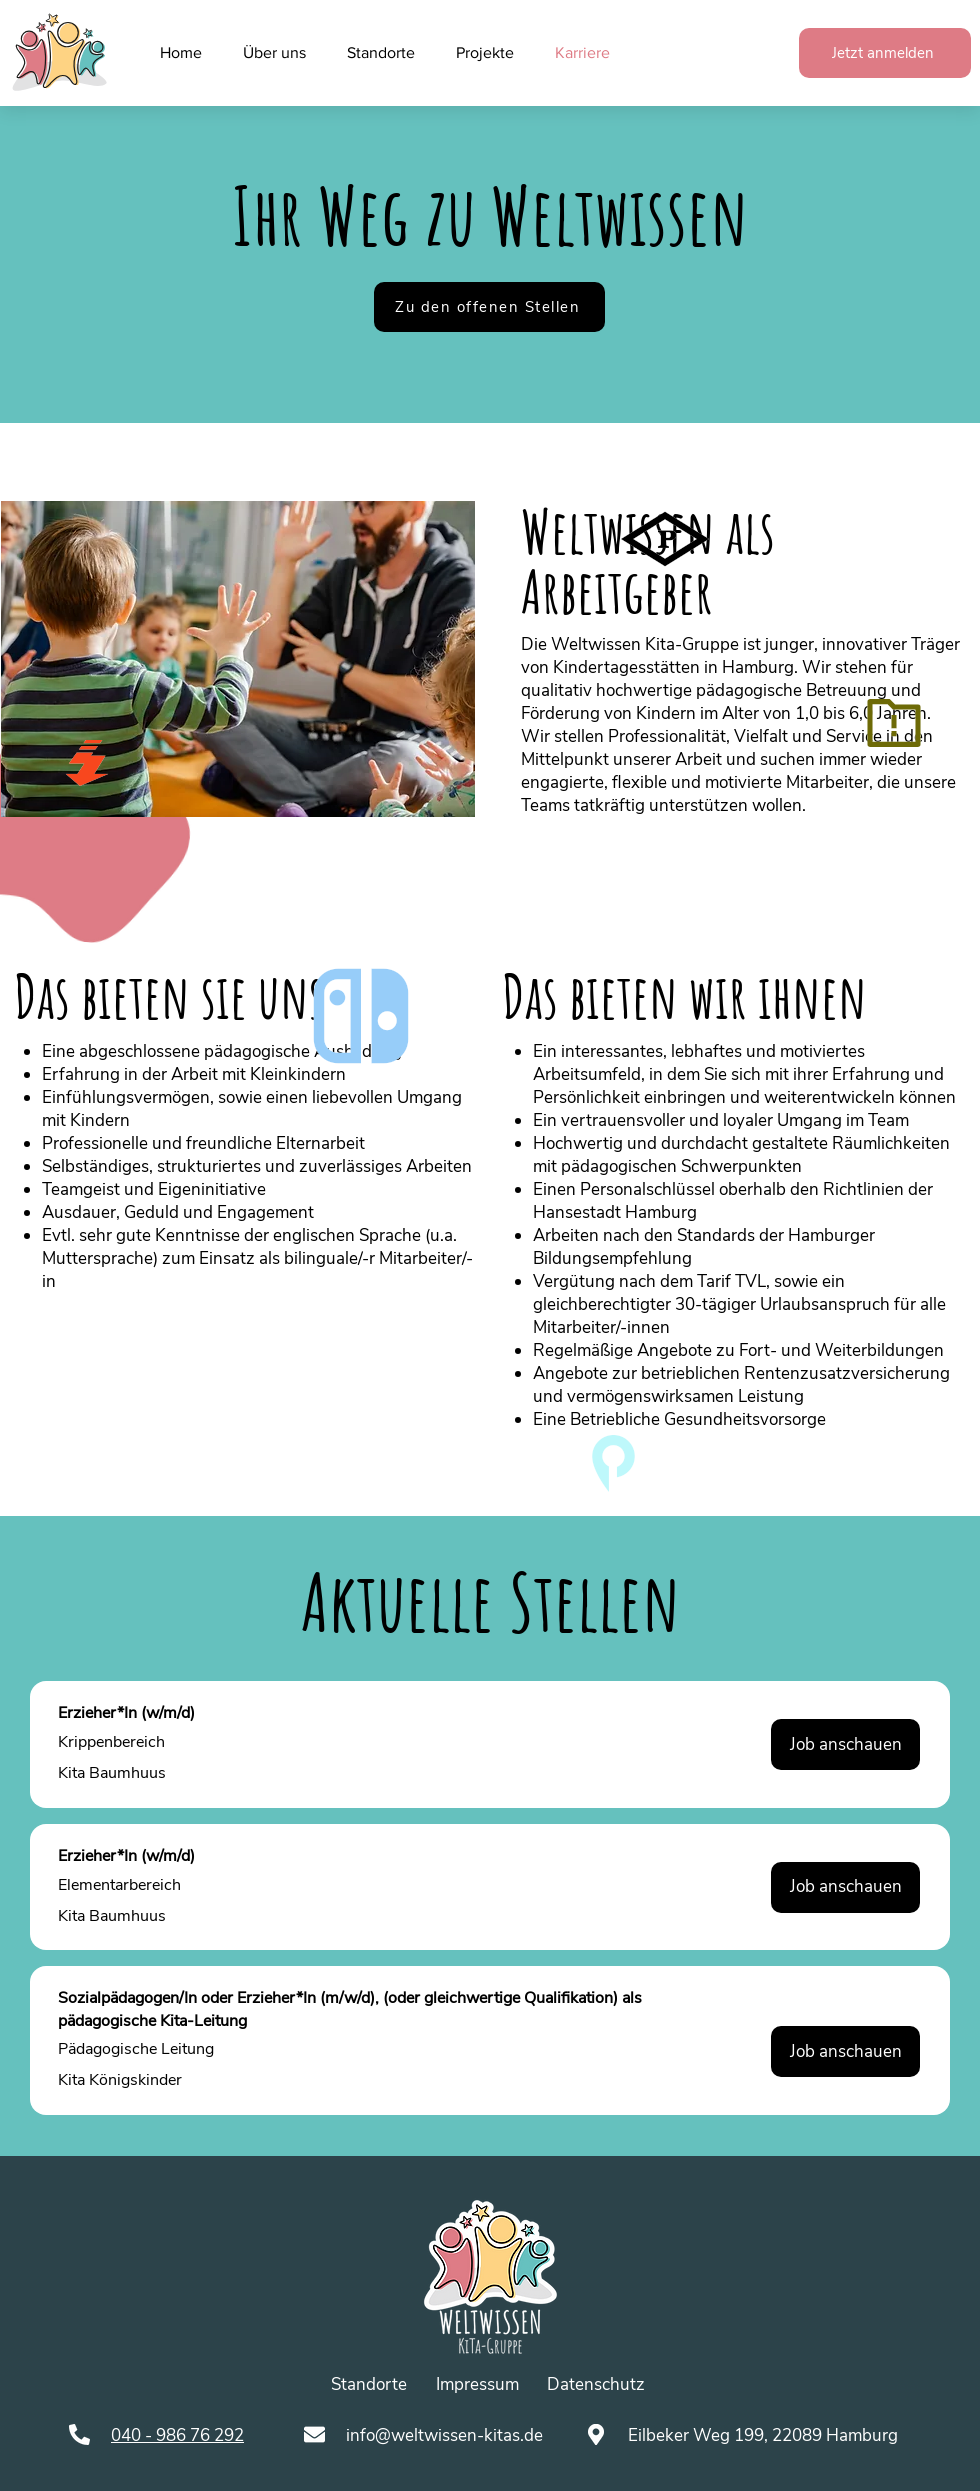  I want to click on player.me logo, so click(613, 1463).